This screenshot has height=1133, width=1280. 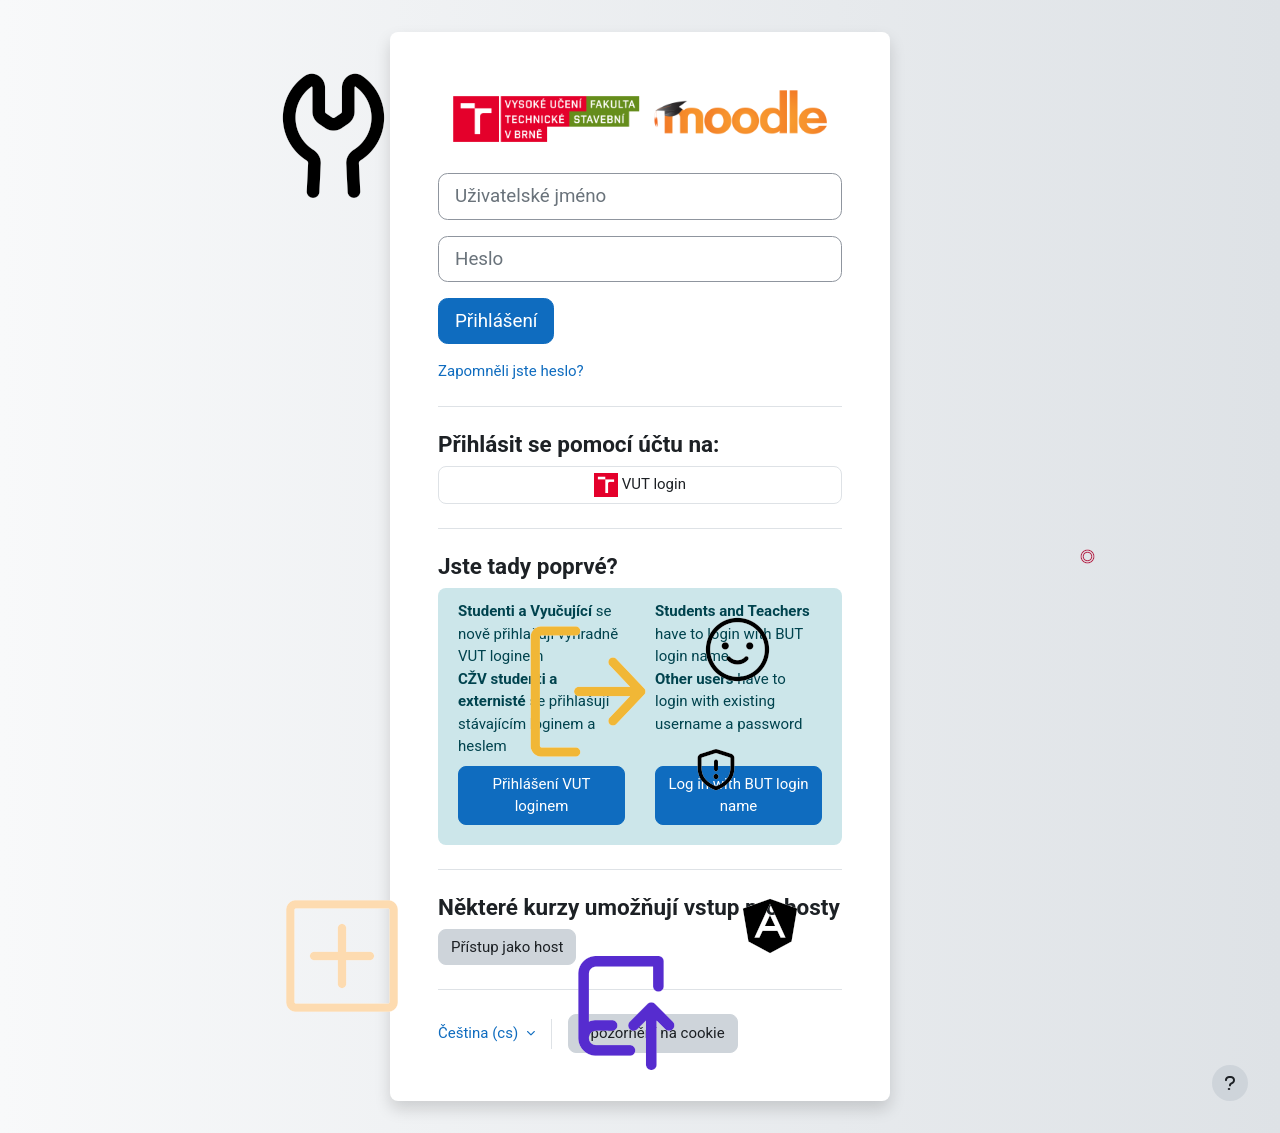 I want to click on add an emoji or reaction, so click(x=737, y=649).